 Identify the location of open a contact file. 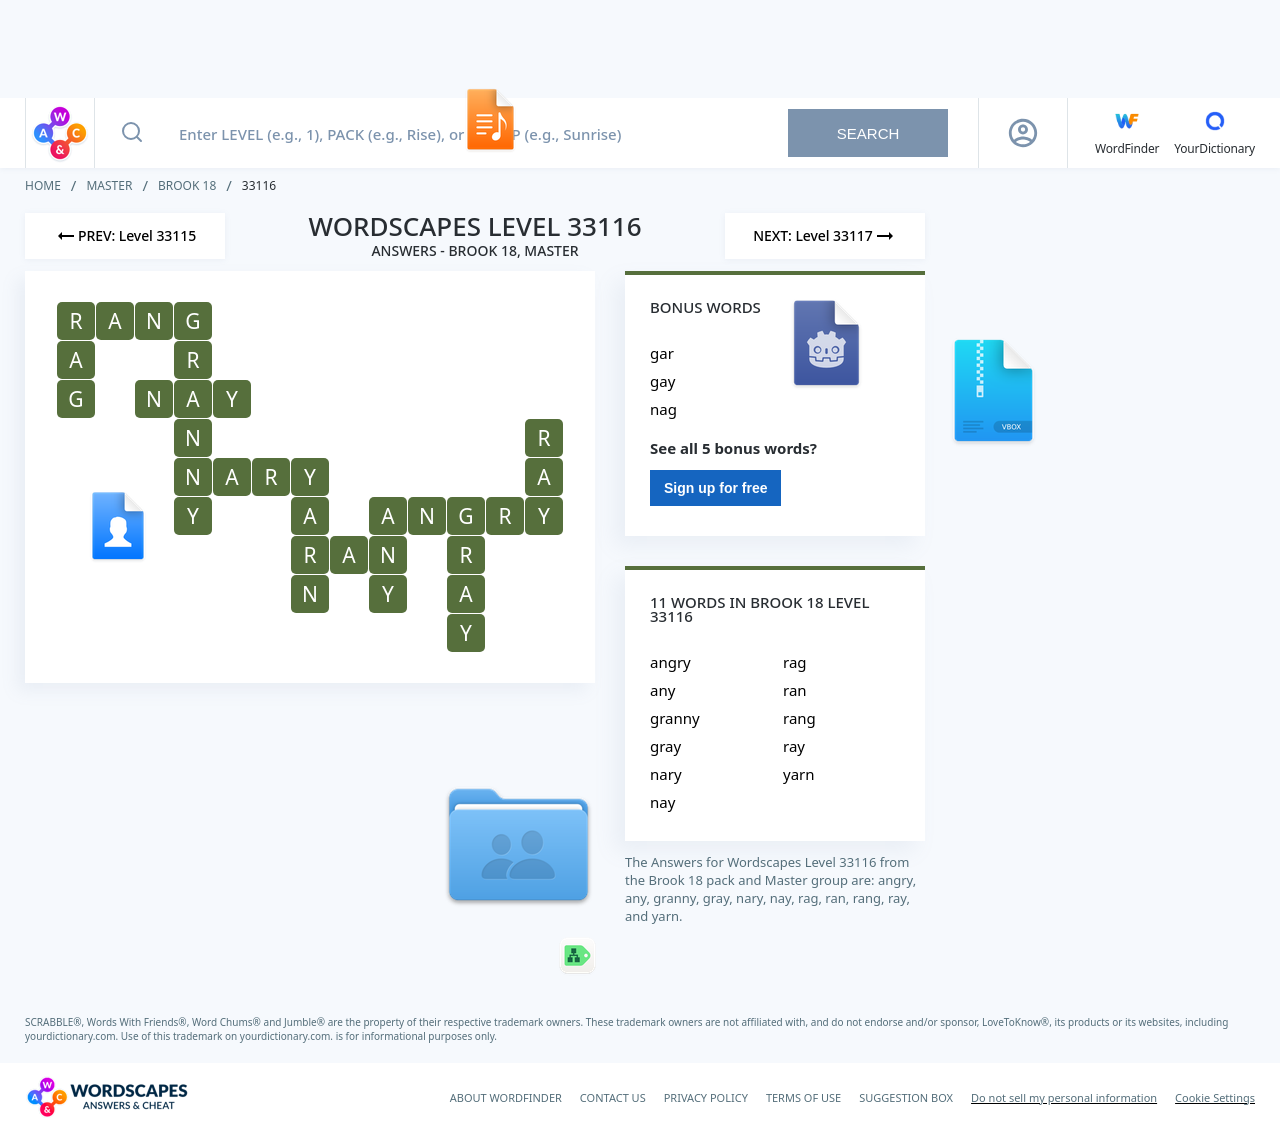
(118, 527).